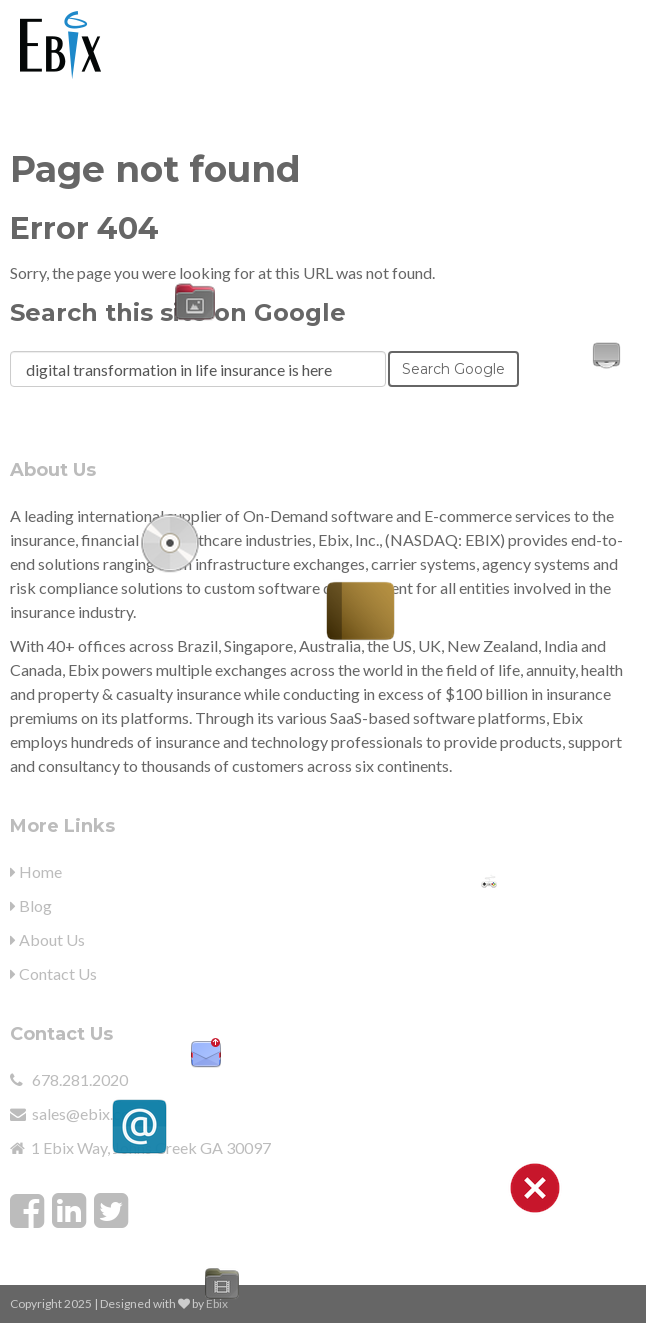  I want to click on access optical drive or disc reader, so click(606, 354).